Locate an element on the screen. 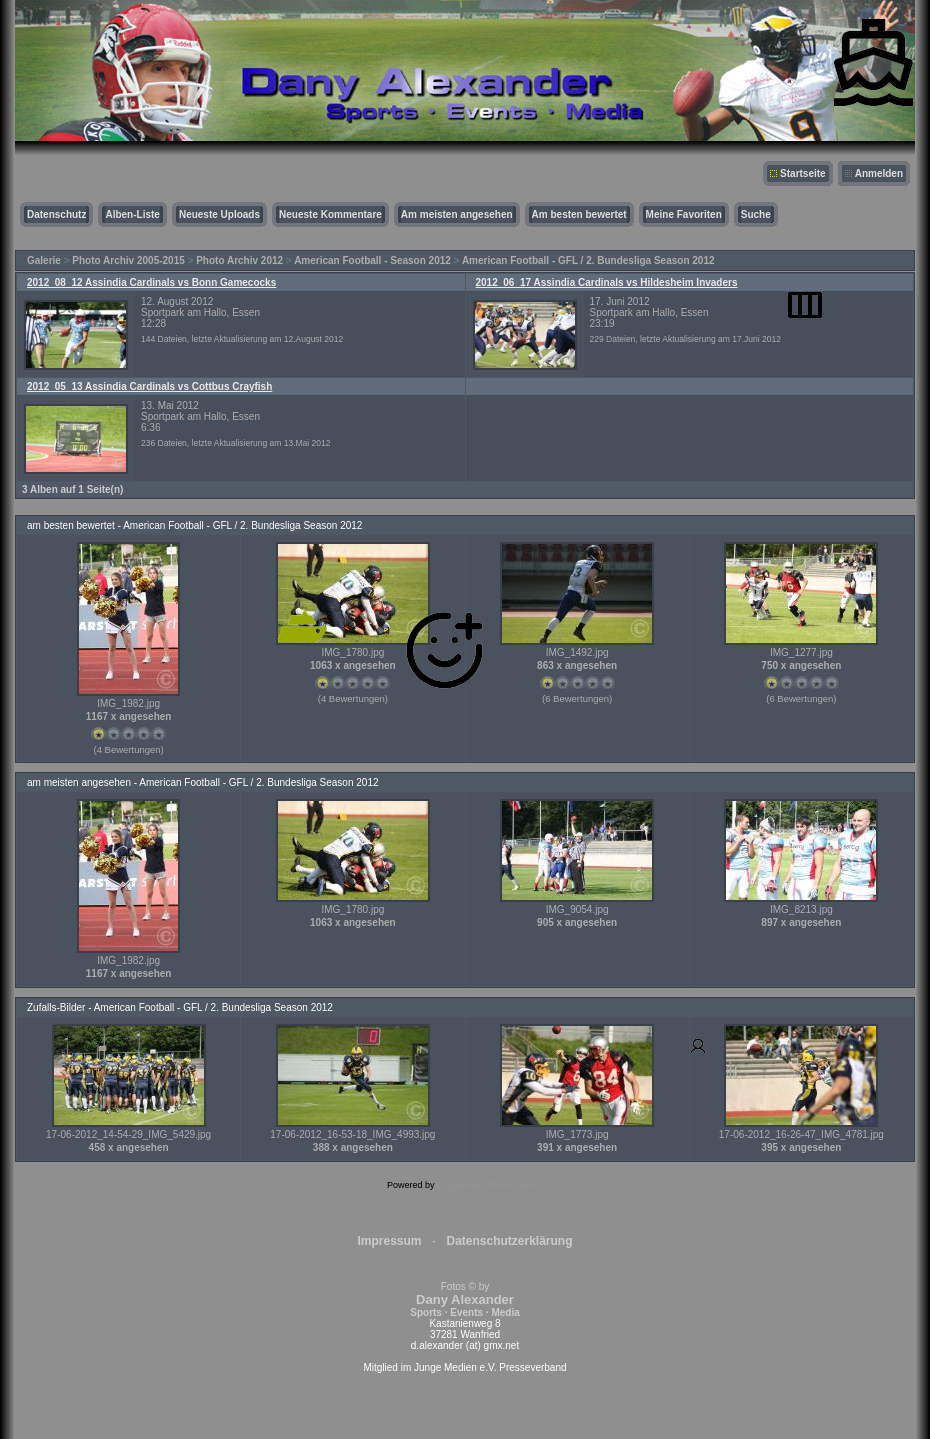  view your profile is located at coordinates (698, 1046).